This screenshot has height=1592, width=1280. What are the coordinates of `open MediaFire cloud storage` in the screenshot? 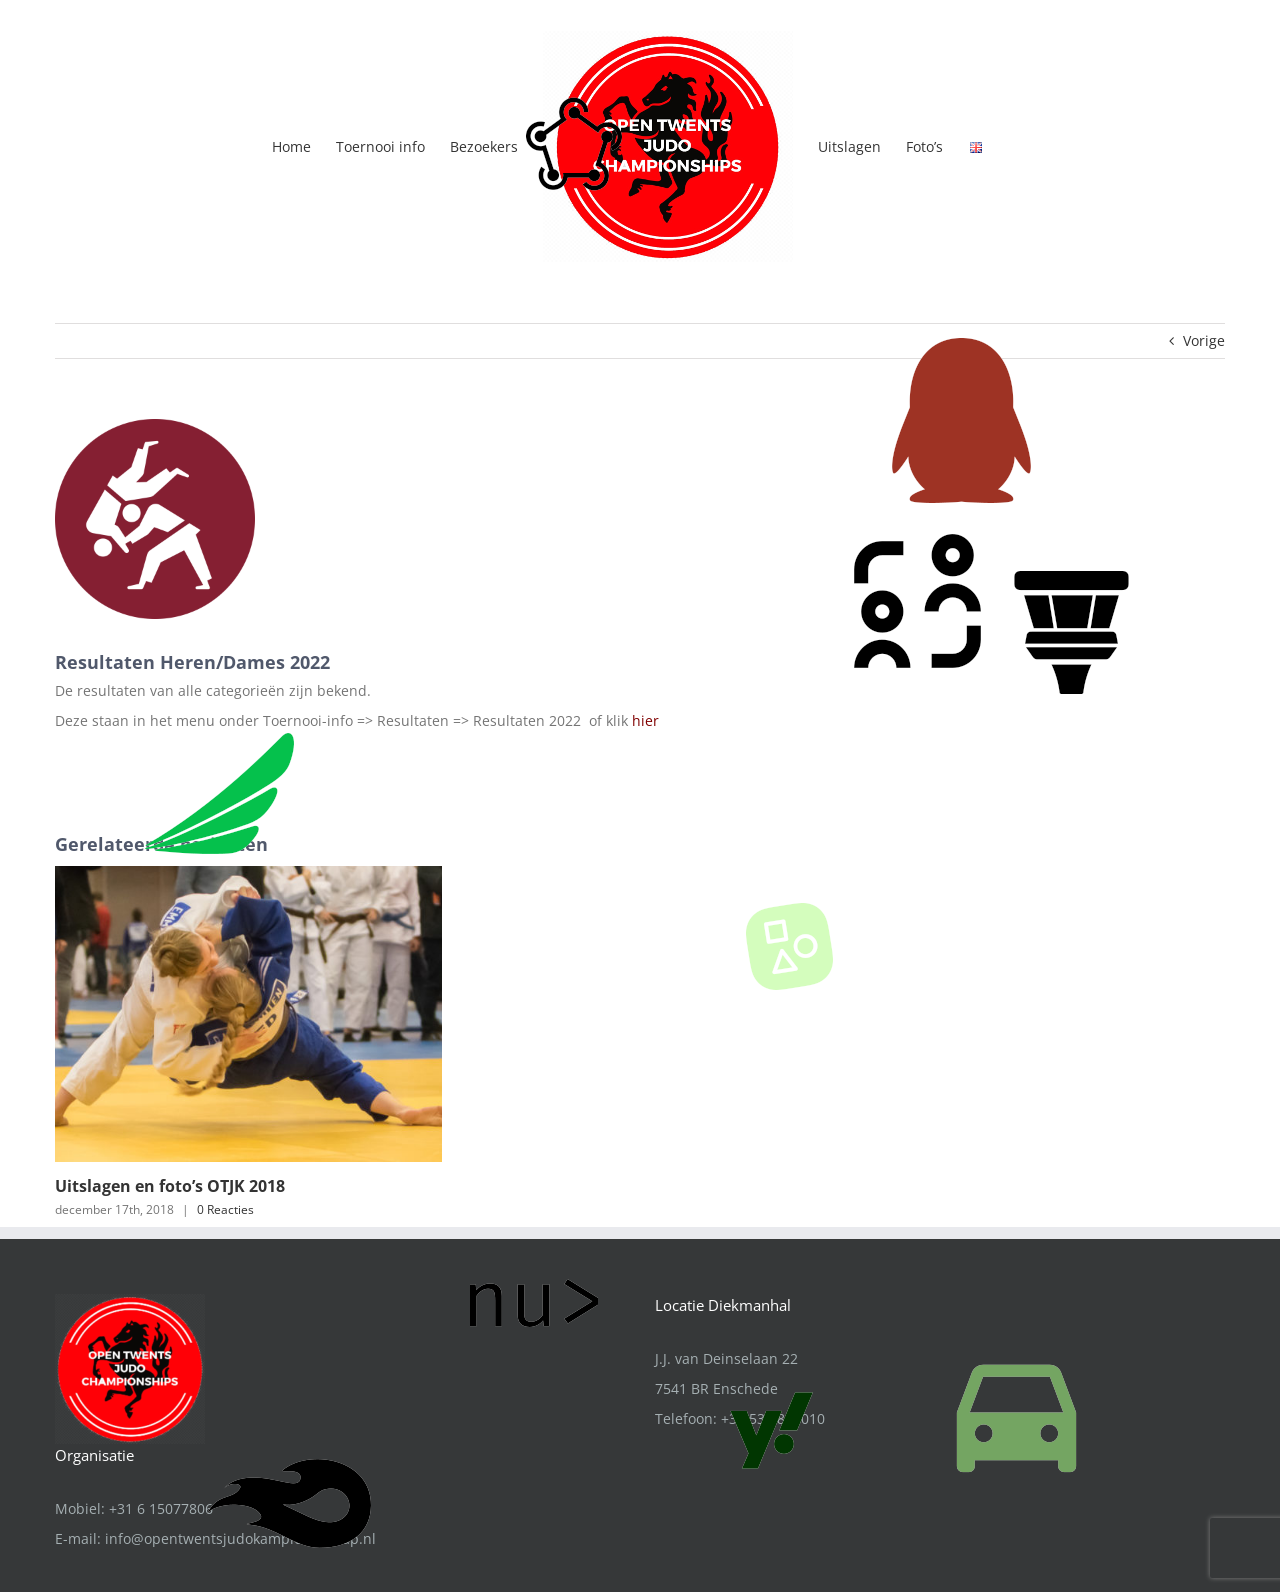 It's located at (288, 1503).